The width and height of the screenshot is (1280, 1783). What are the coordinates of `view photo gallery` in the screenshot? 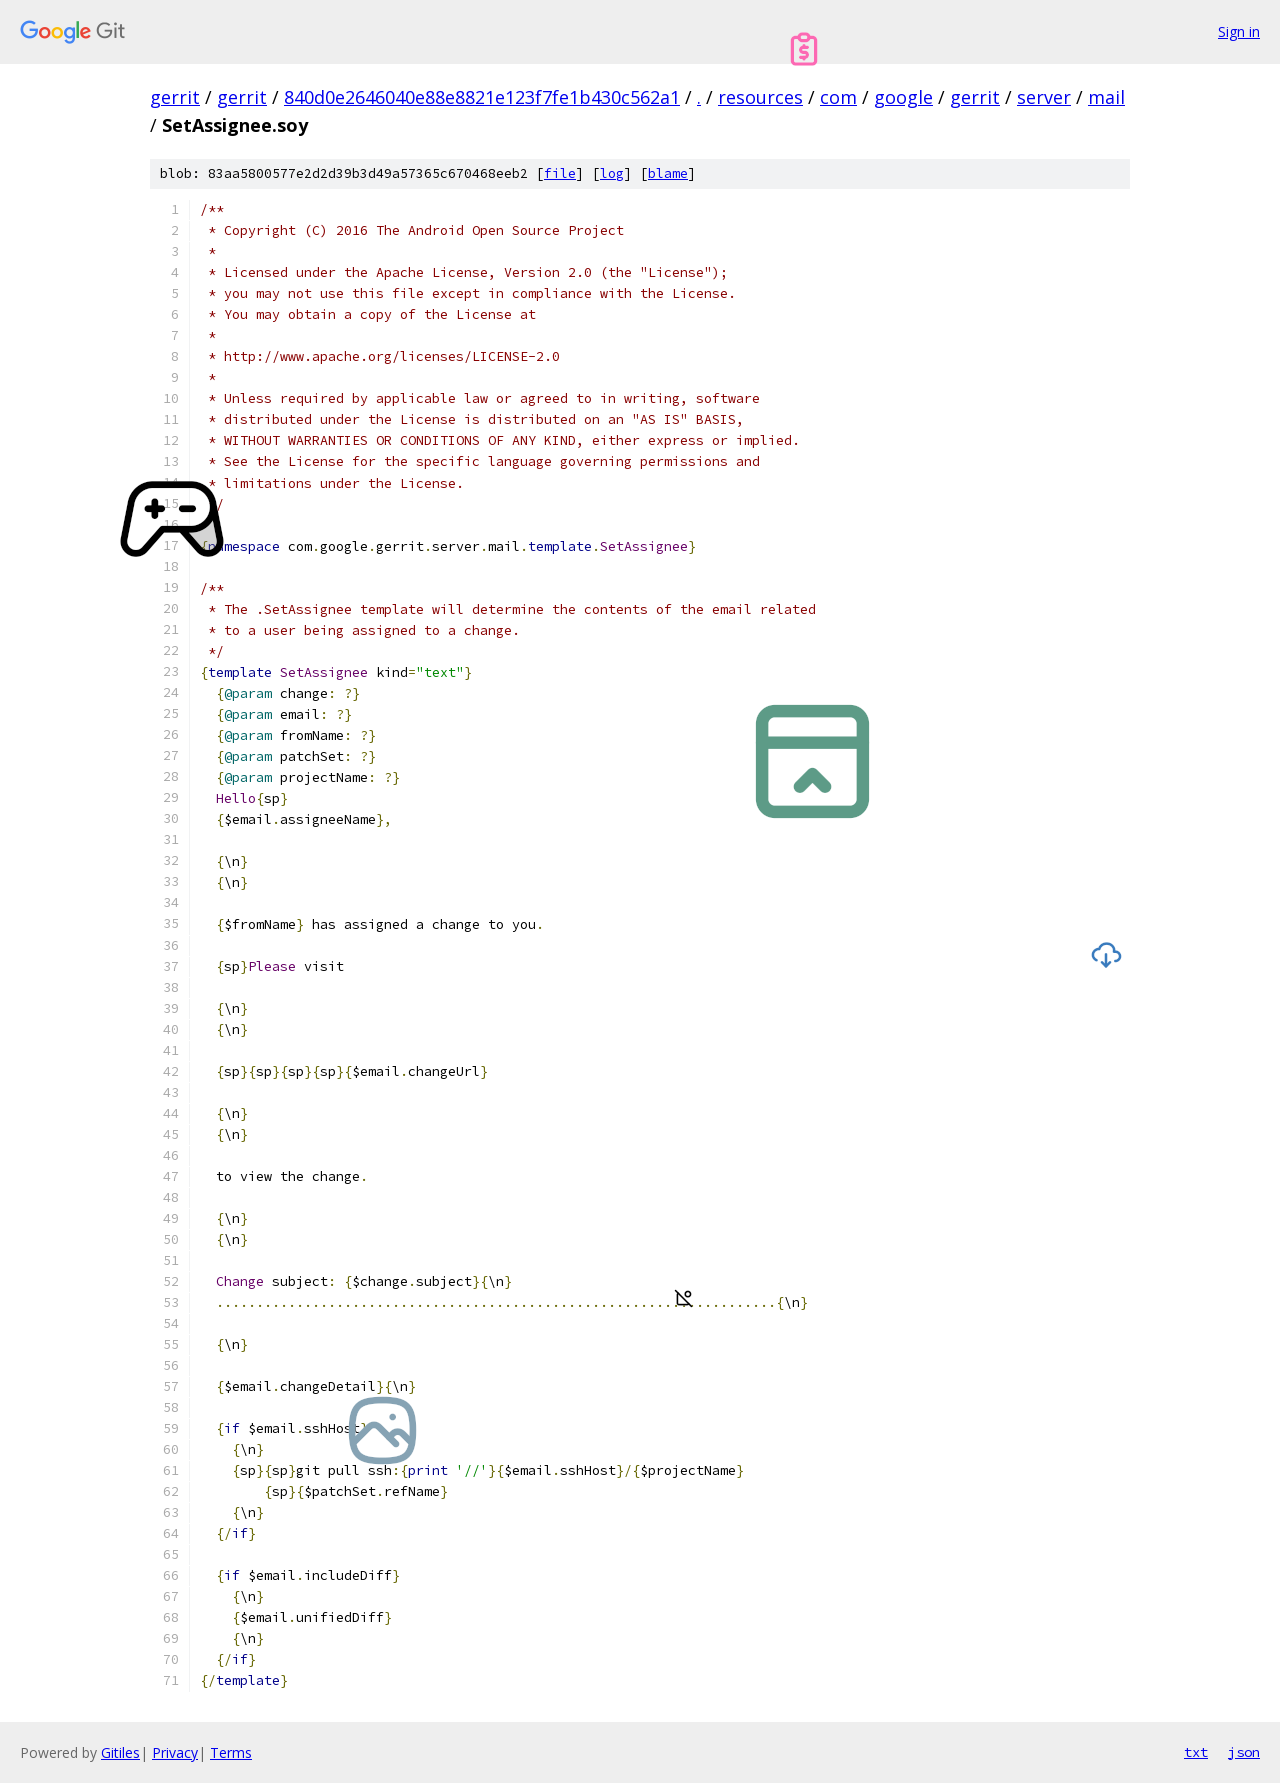 It's located at (382, 1430).